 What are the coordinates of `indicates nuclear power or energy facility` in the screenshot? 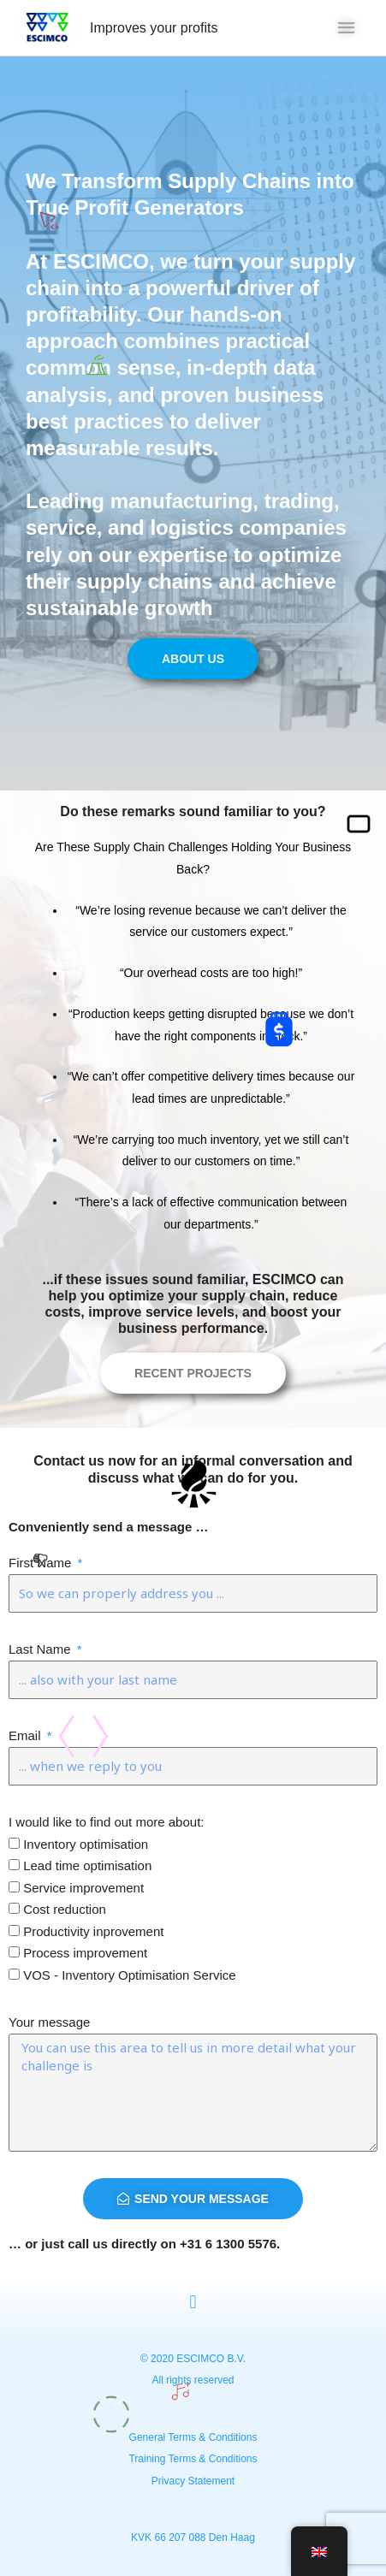 It's located at (97, 366).